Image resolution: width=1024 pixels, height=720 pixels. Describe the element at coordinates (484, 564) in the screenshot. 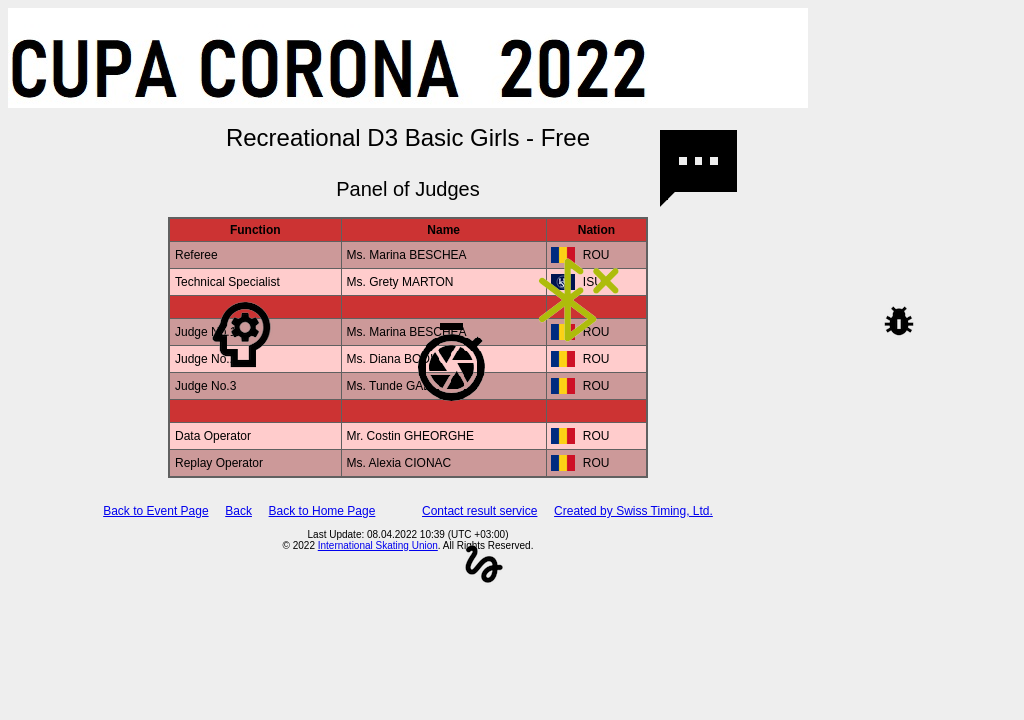

I see `draw or write with gesture input` at that location.